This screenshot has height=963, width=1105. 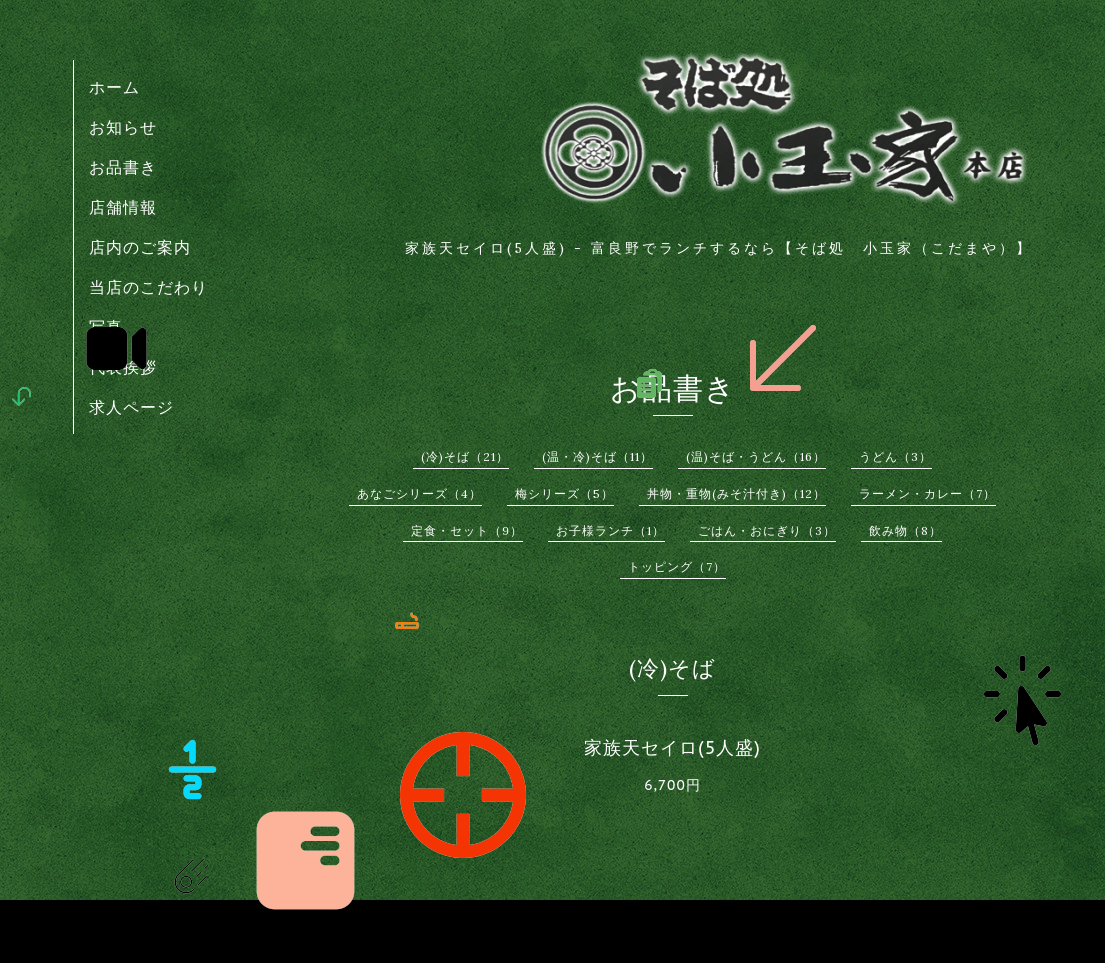 What do you see at coordinates (1022, 700) in the screenshot?
I see `click or tap interaction indicator` at bounding box center [1022, 700].